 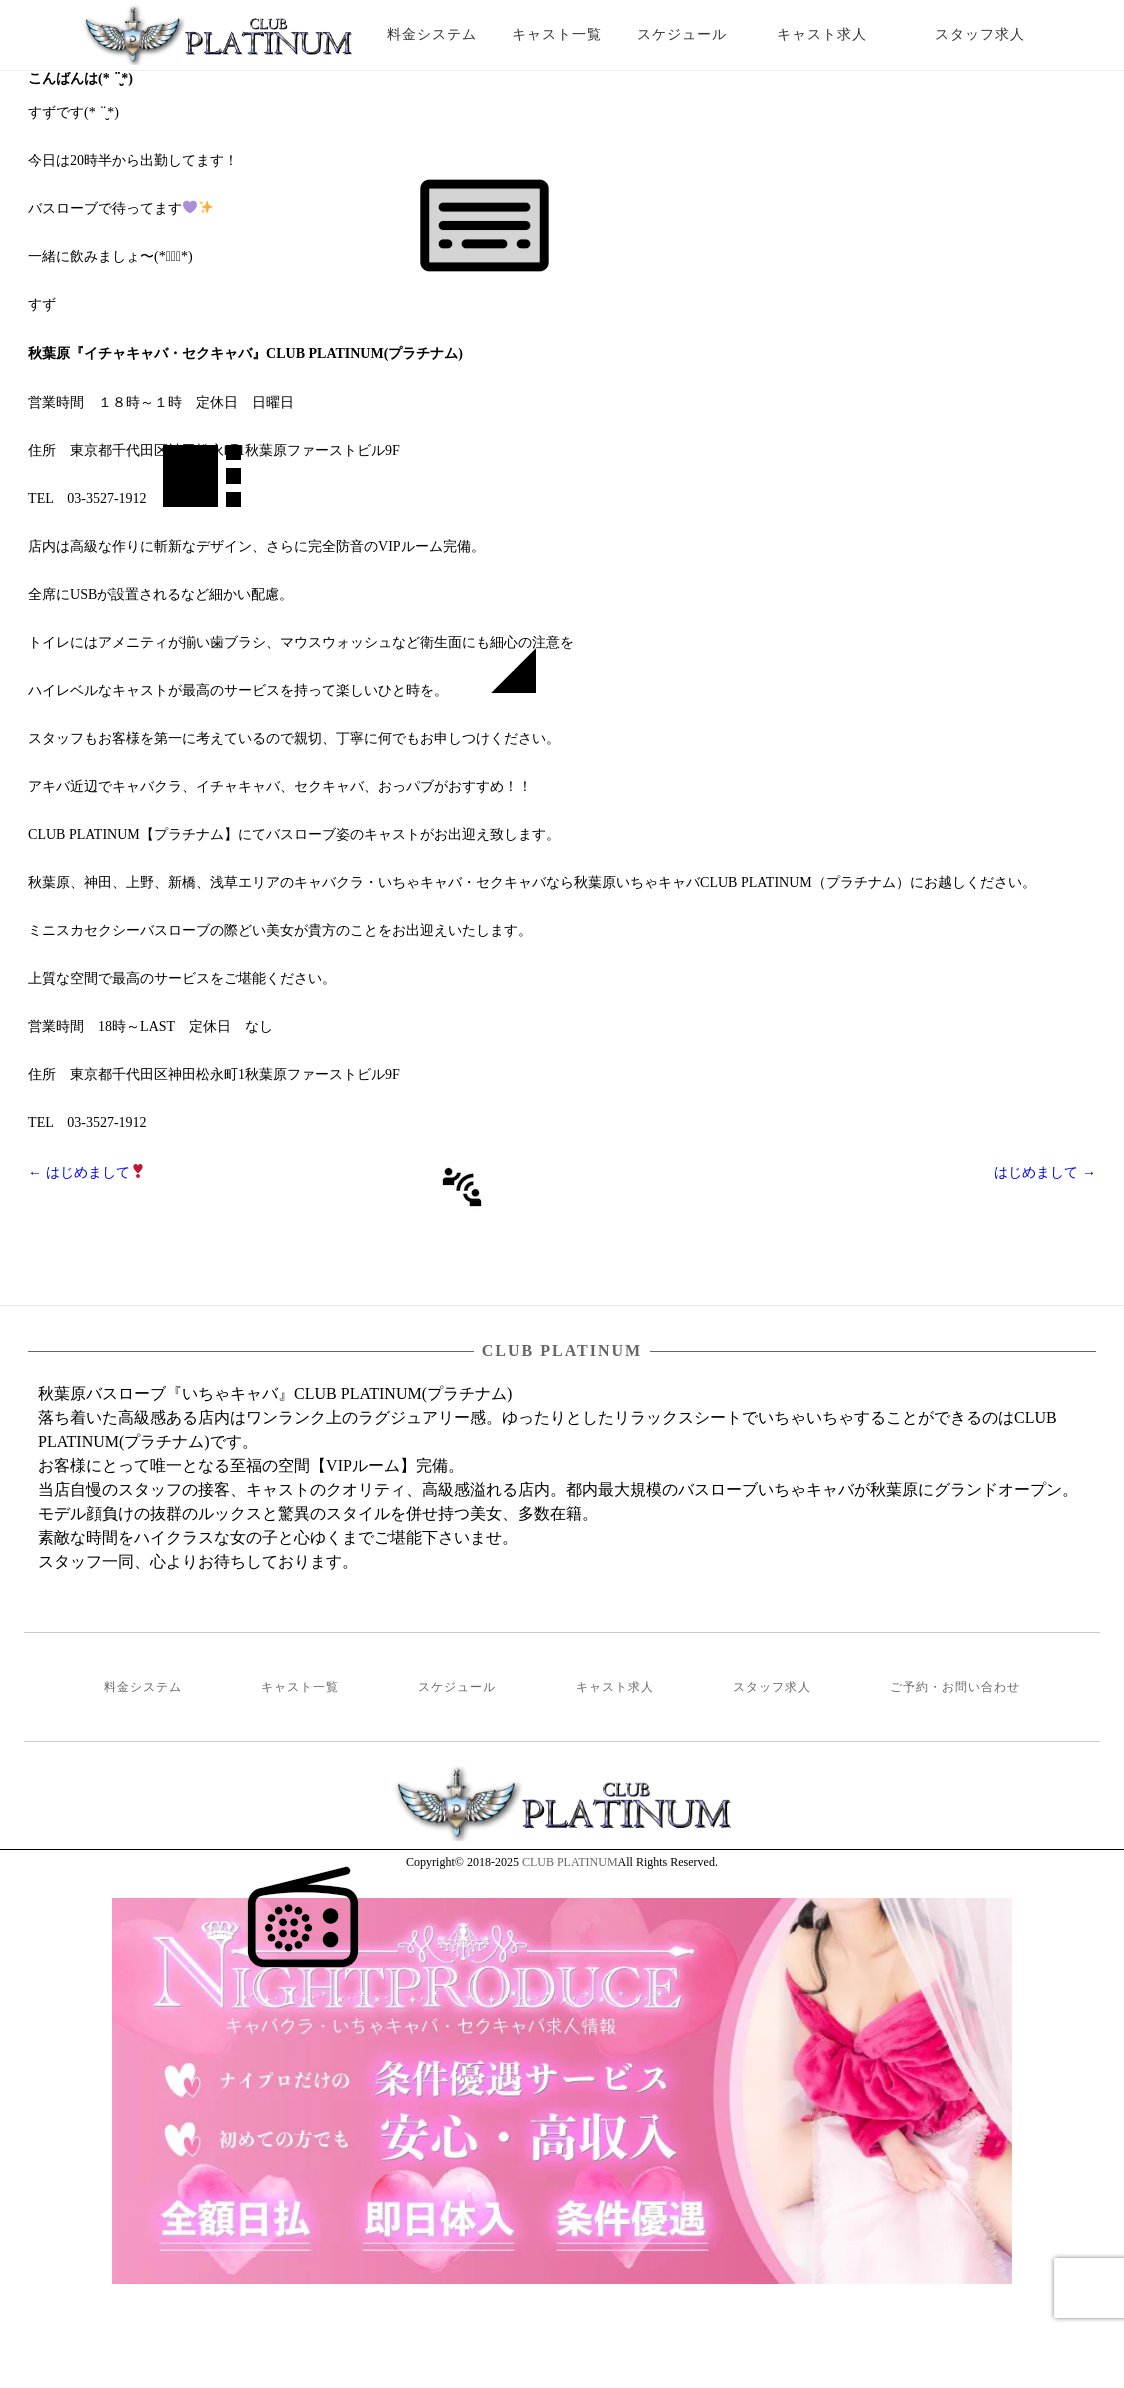 What do you see at coordinates (513, 670) in the screenshot?
I see `indicates full cellular signal strength` at bounding box center [513, 670].